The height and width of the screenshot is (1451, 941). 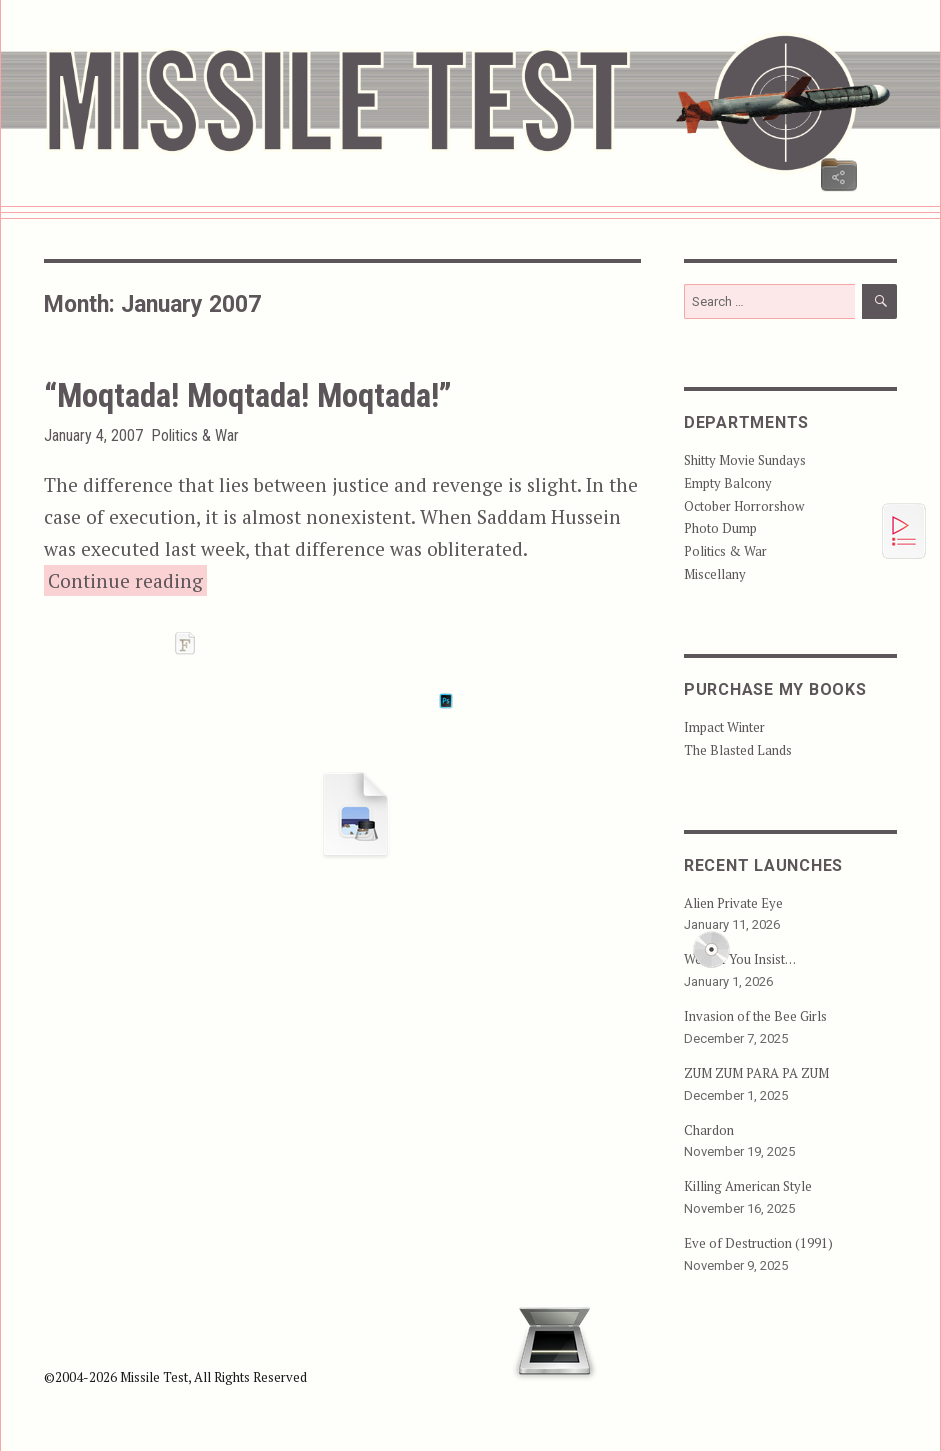 What do you see at coordinates (185, 643) in the screenshot?
I see `a fortran source code file` at bounding box center [185, 643].